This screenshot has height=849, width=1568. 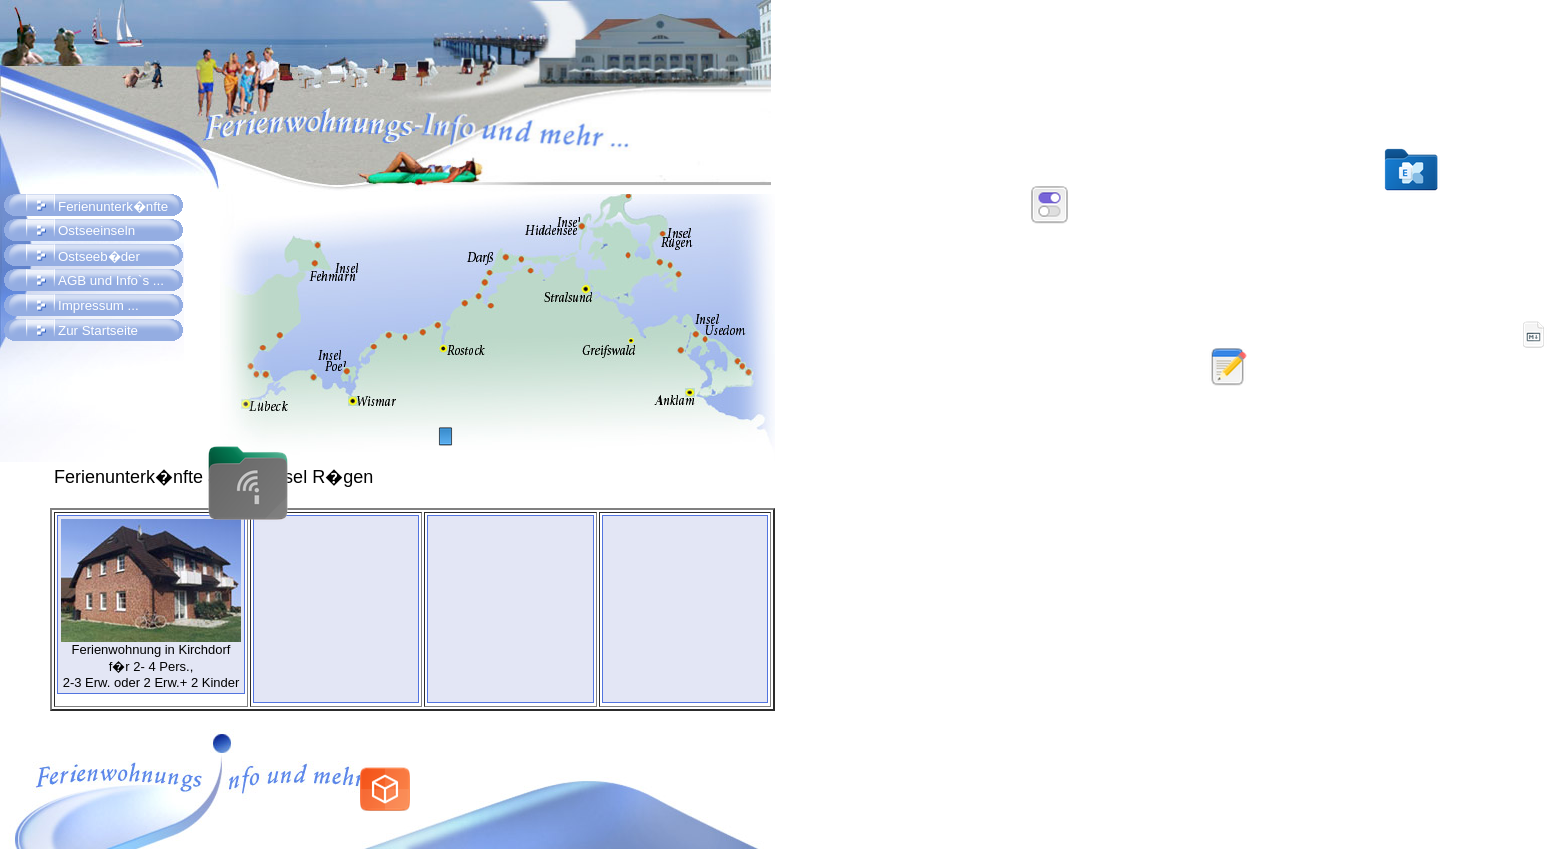 What do you see at coordinates (1533, 334) in the screenshot?
I see `a markdown text file` at bounding box center [1533, 334].